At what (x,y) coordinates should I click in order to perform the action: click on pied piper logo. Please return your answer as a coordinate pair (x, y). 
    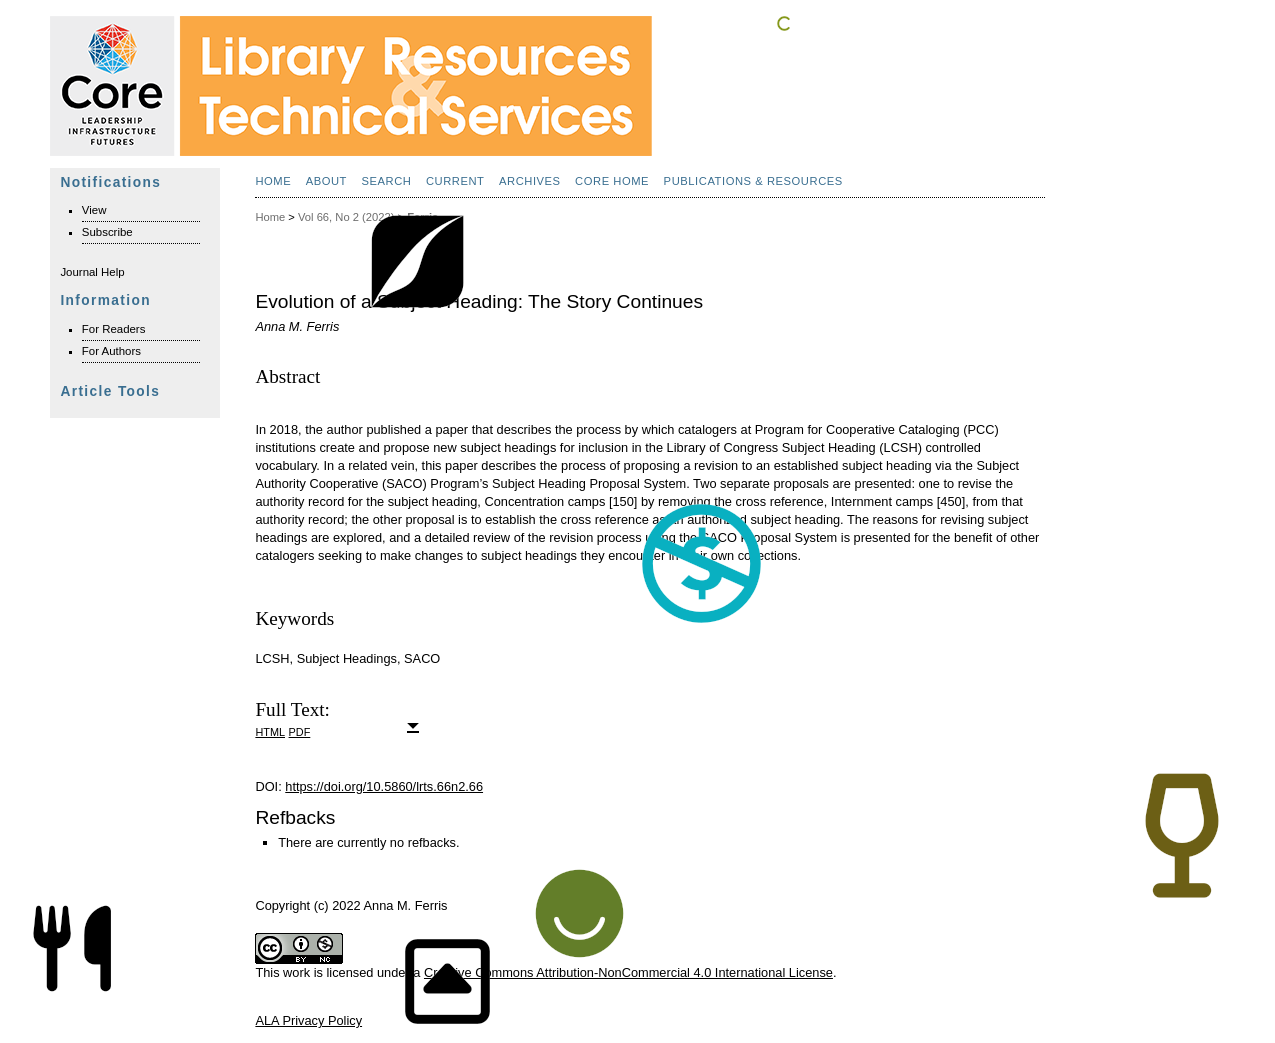
    Looking at the image, I should click on (417, 261).